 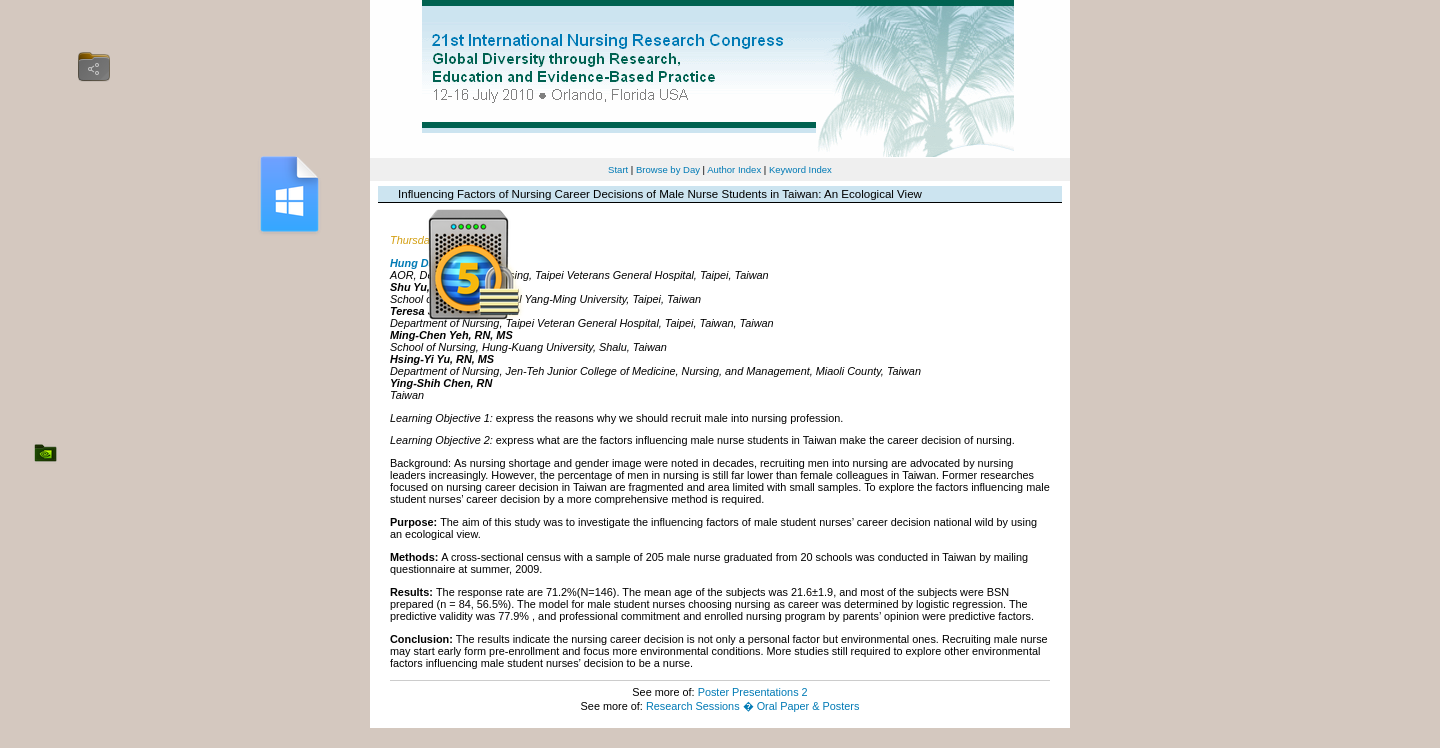 What do you see at coordinates (94, 66) in the screenshot?
I see `open your public shared folder` at bounding box center [94, 66].